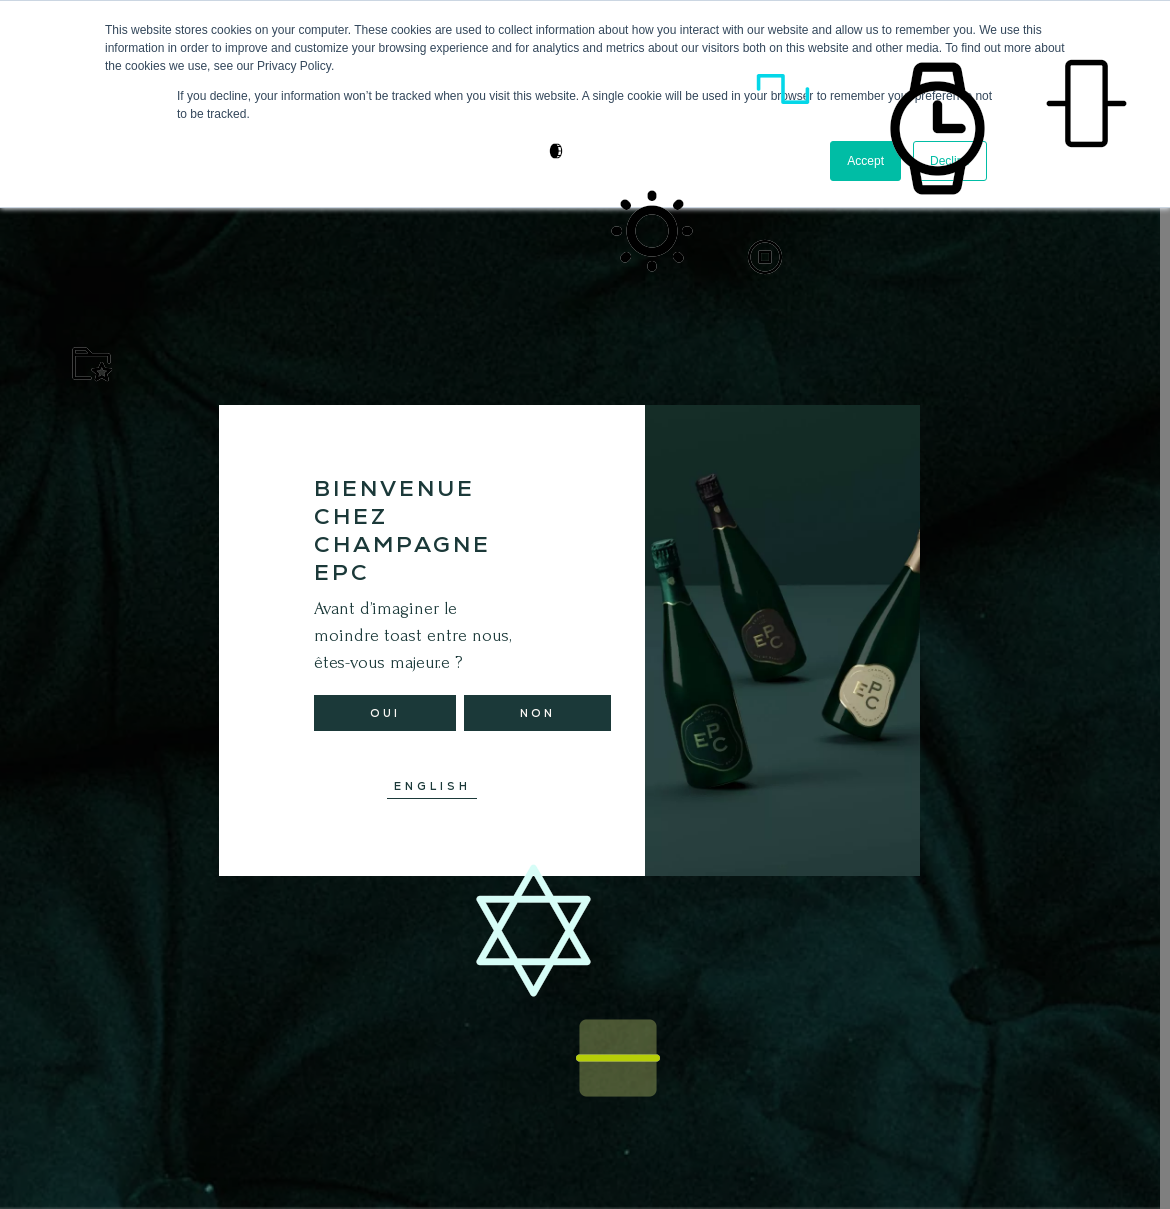 This screenshot has height=1209, width=1170. What do you see at coordinates (618, 1058) in the screenshot?
I see `decrease quantity or value` at bounding box center [618, 1058].